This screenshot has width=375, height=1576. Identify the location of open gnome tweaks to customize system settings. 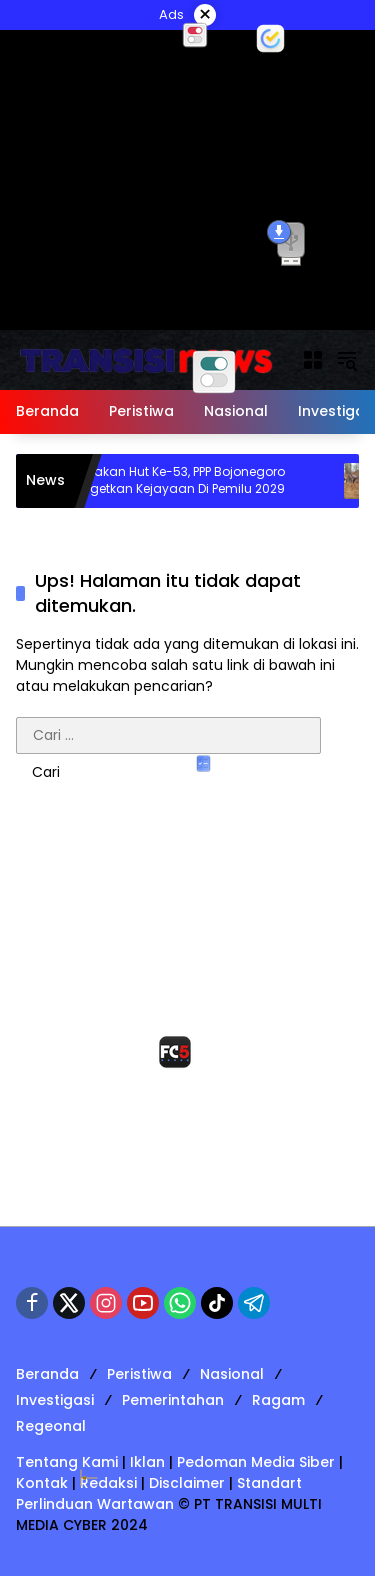
(195, 35).